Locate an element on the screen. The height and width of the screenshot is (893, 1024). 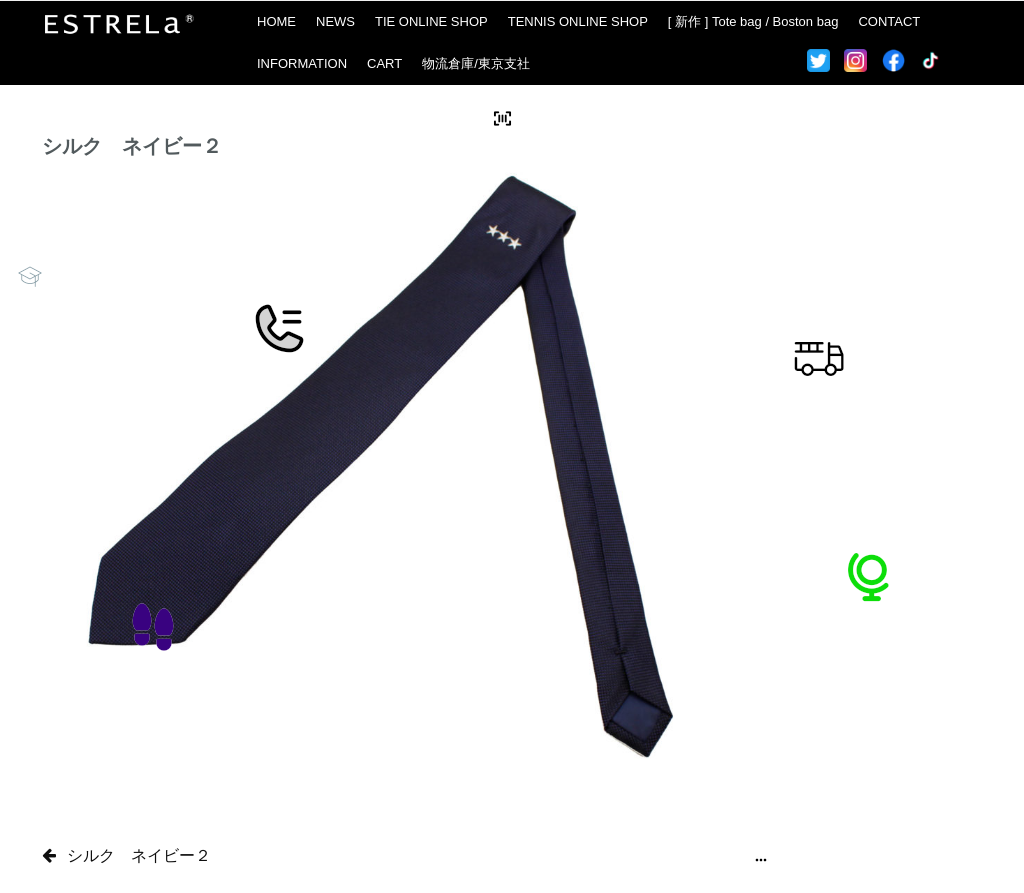
access education or learning features is located at coordinates (30, 276).